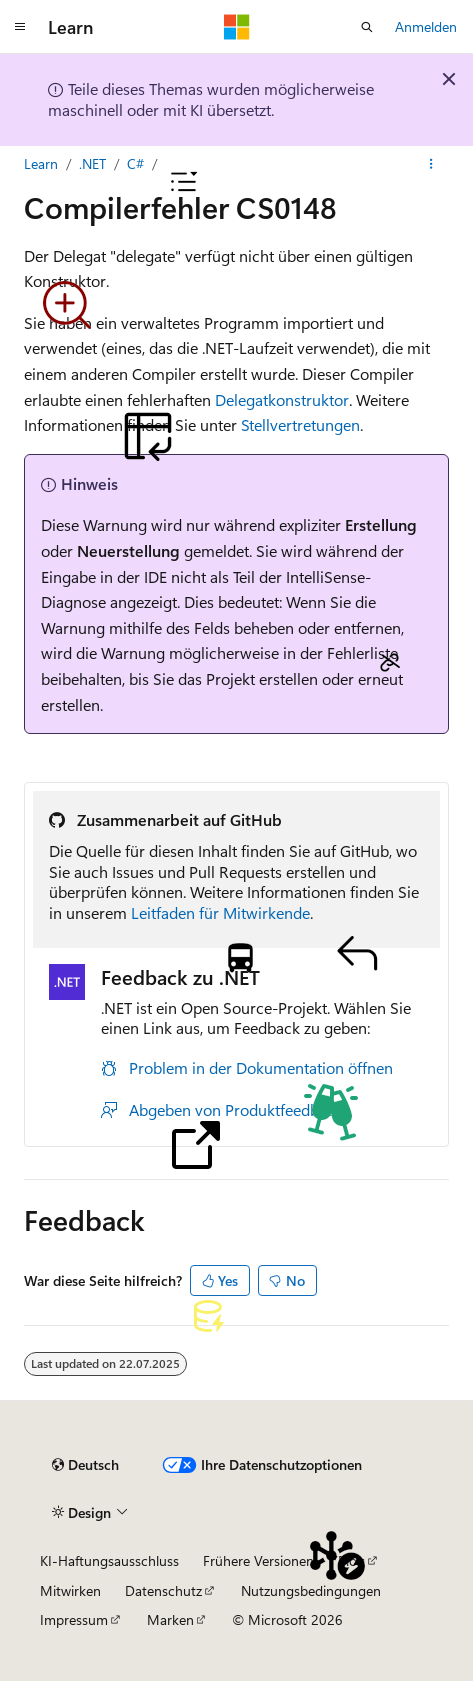 Image resolution: width=473 pixels, height=1681 pixels. What do you see at coordinates (332, 1112) in the screenshot?
I see `celebrate an achievement or milestone` at bounding box center [332, 1112].